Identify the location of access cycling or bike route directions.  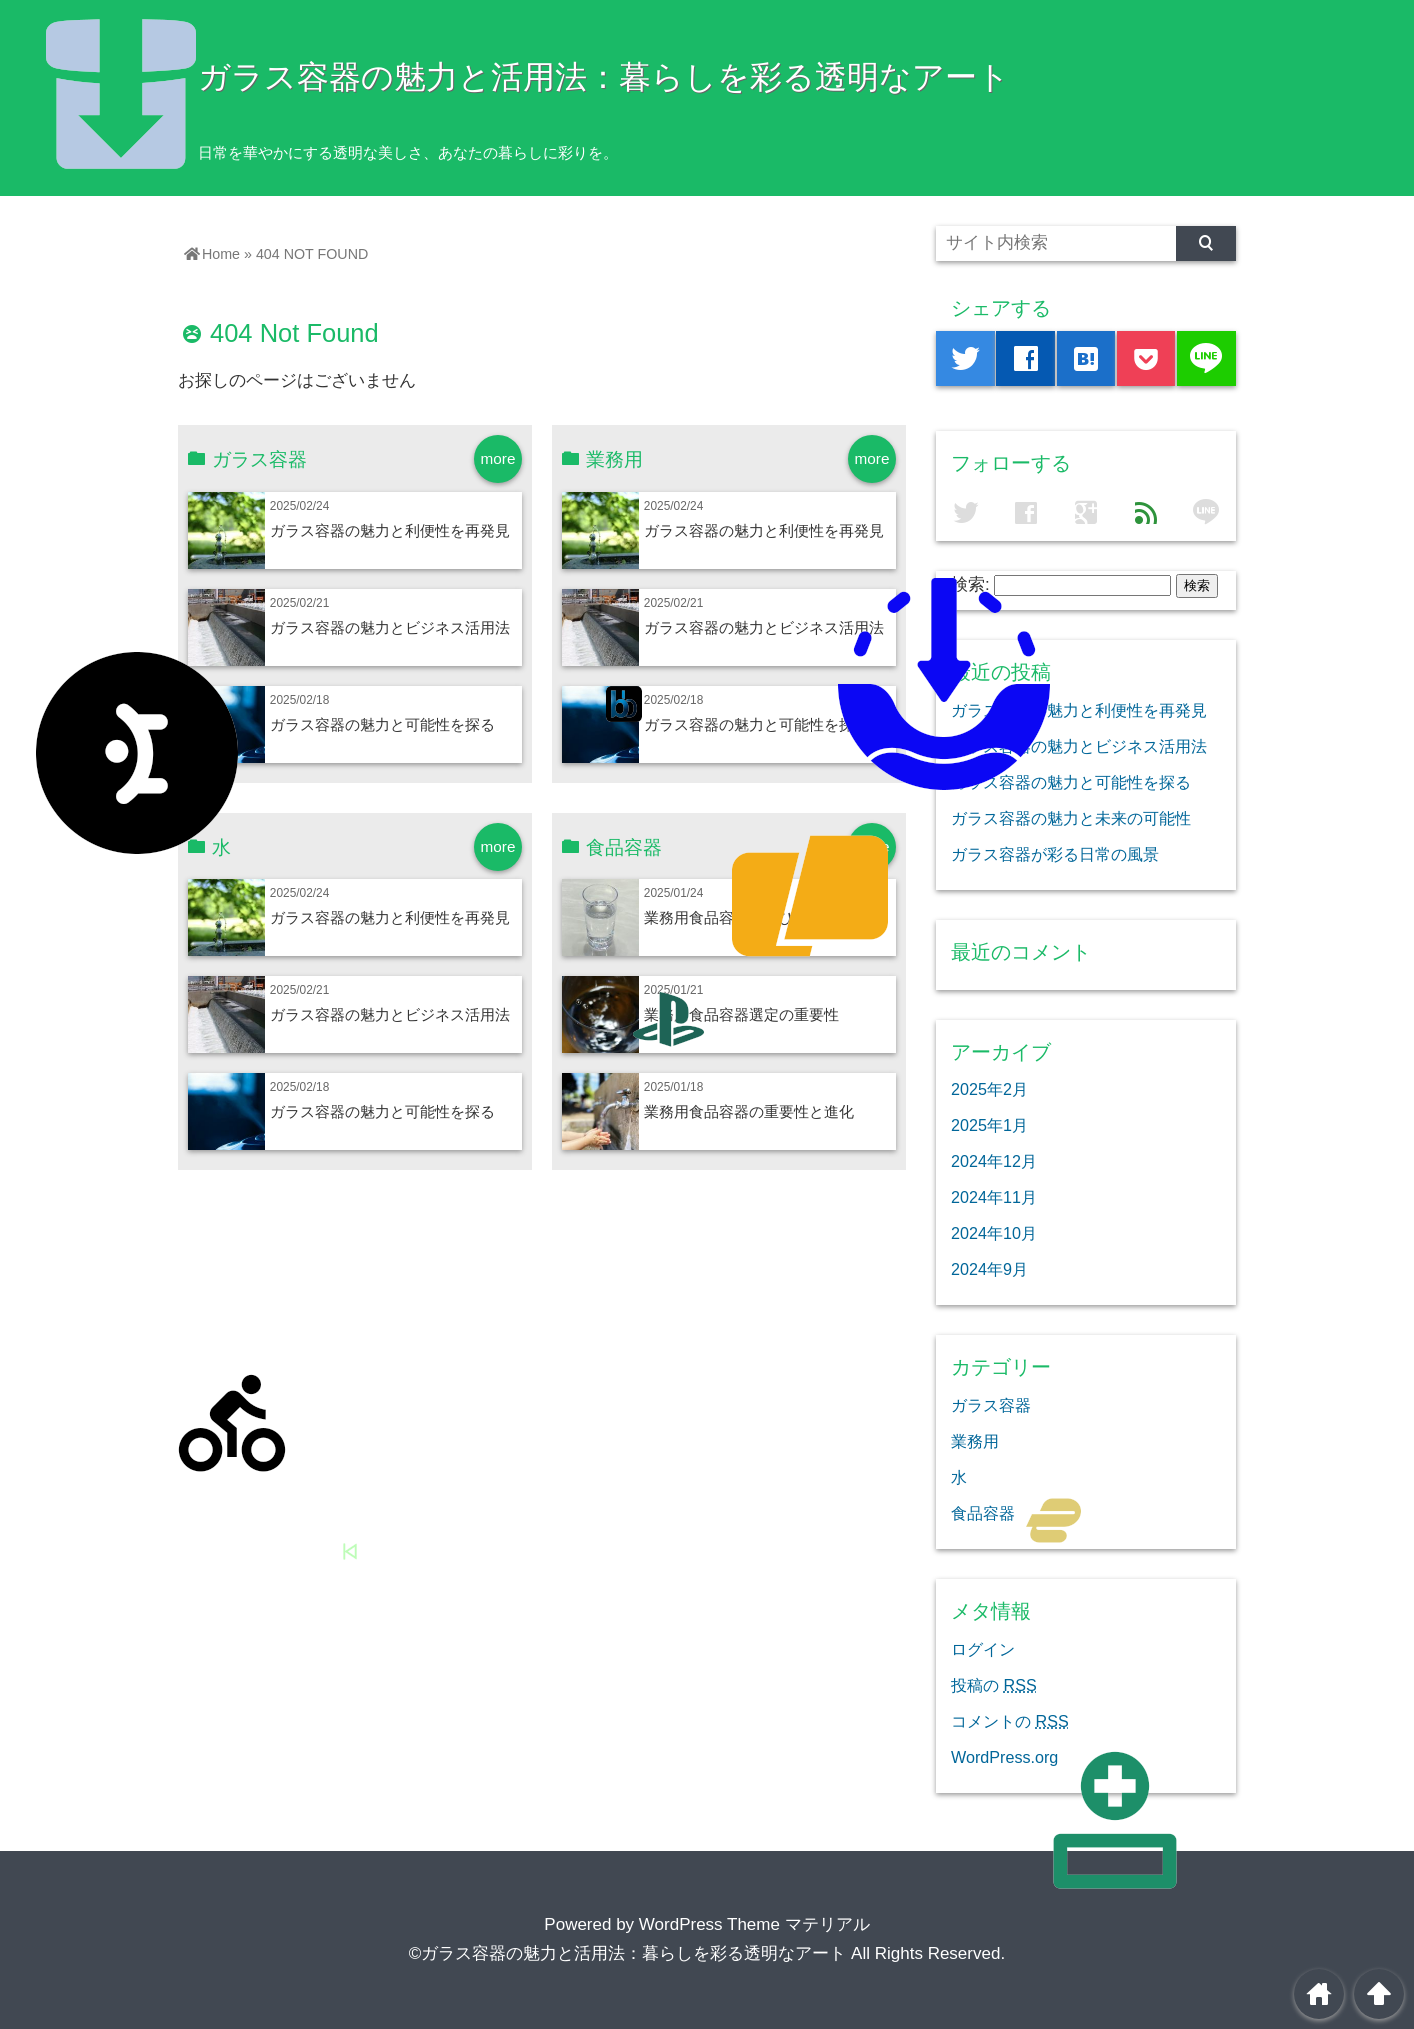
(232, 1428).